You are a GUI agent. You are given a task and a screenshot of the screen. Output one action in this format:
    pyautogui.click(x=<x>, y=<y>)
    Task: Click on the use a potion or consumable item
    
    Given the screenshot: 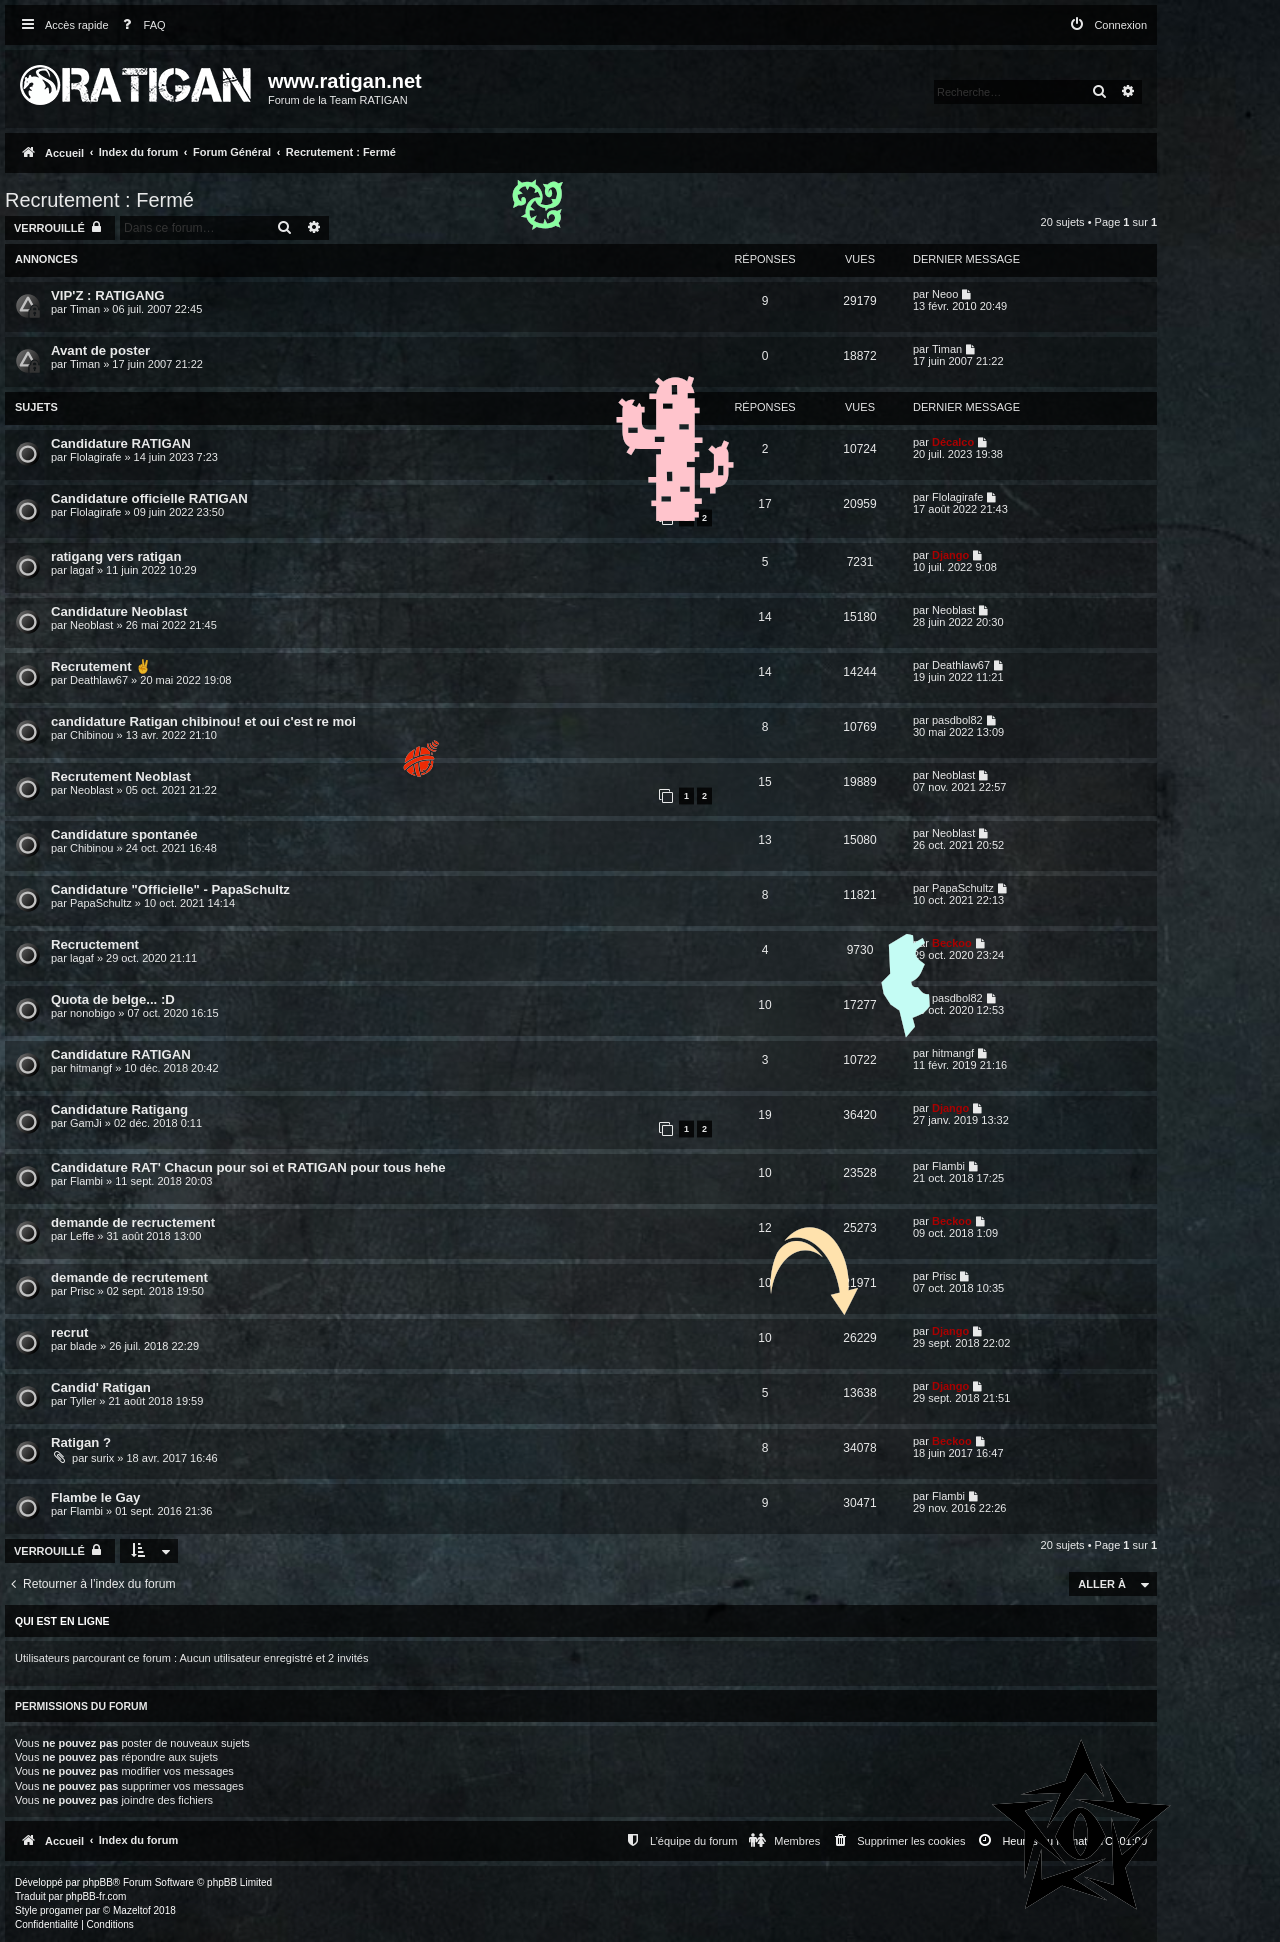 What is the action you would take?
    pyautogui.click(x=421, y=758)
    